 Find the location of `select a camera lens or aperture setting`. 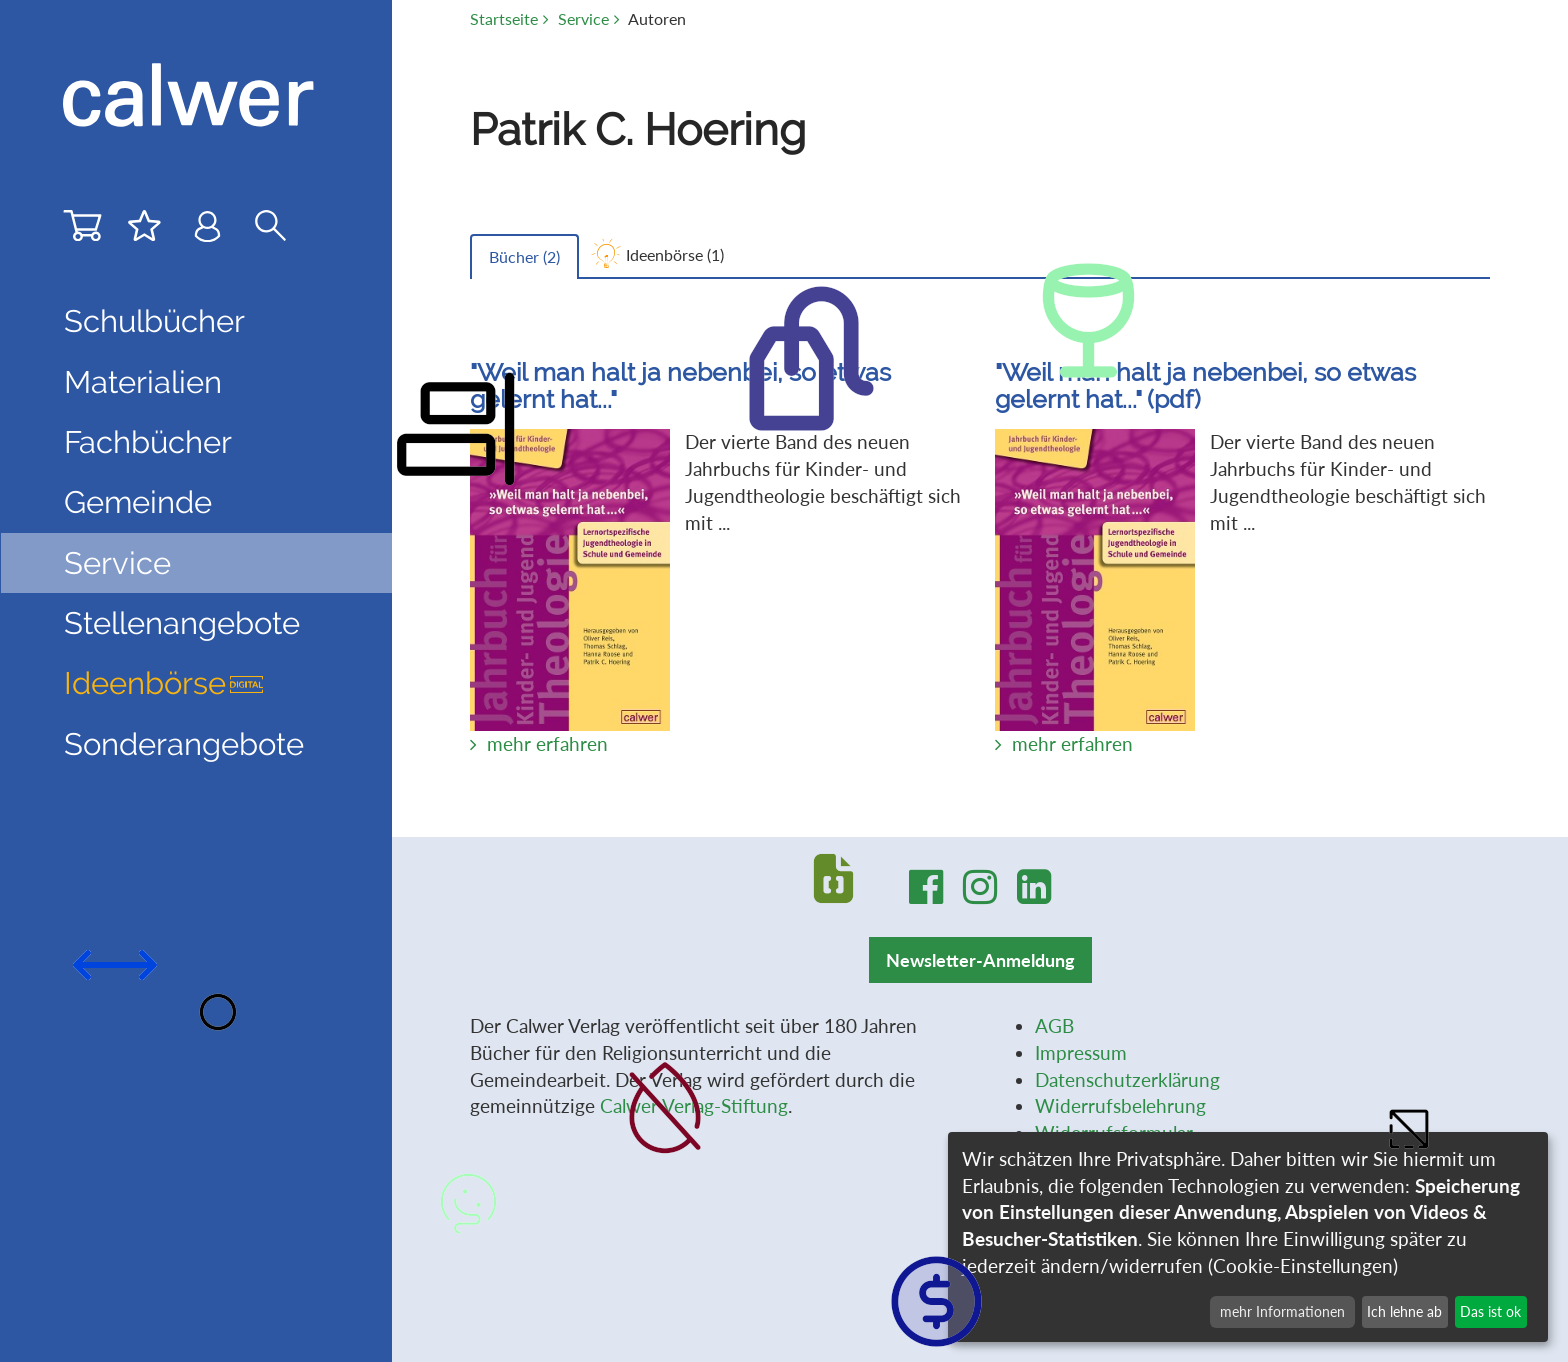

select a camera lens or aperture setting is located at coordinates (218, 1012).